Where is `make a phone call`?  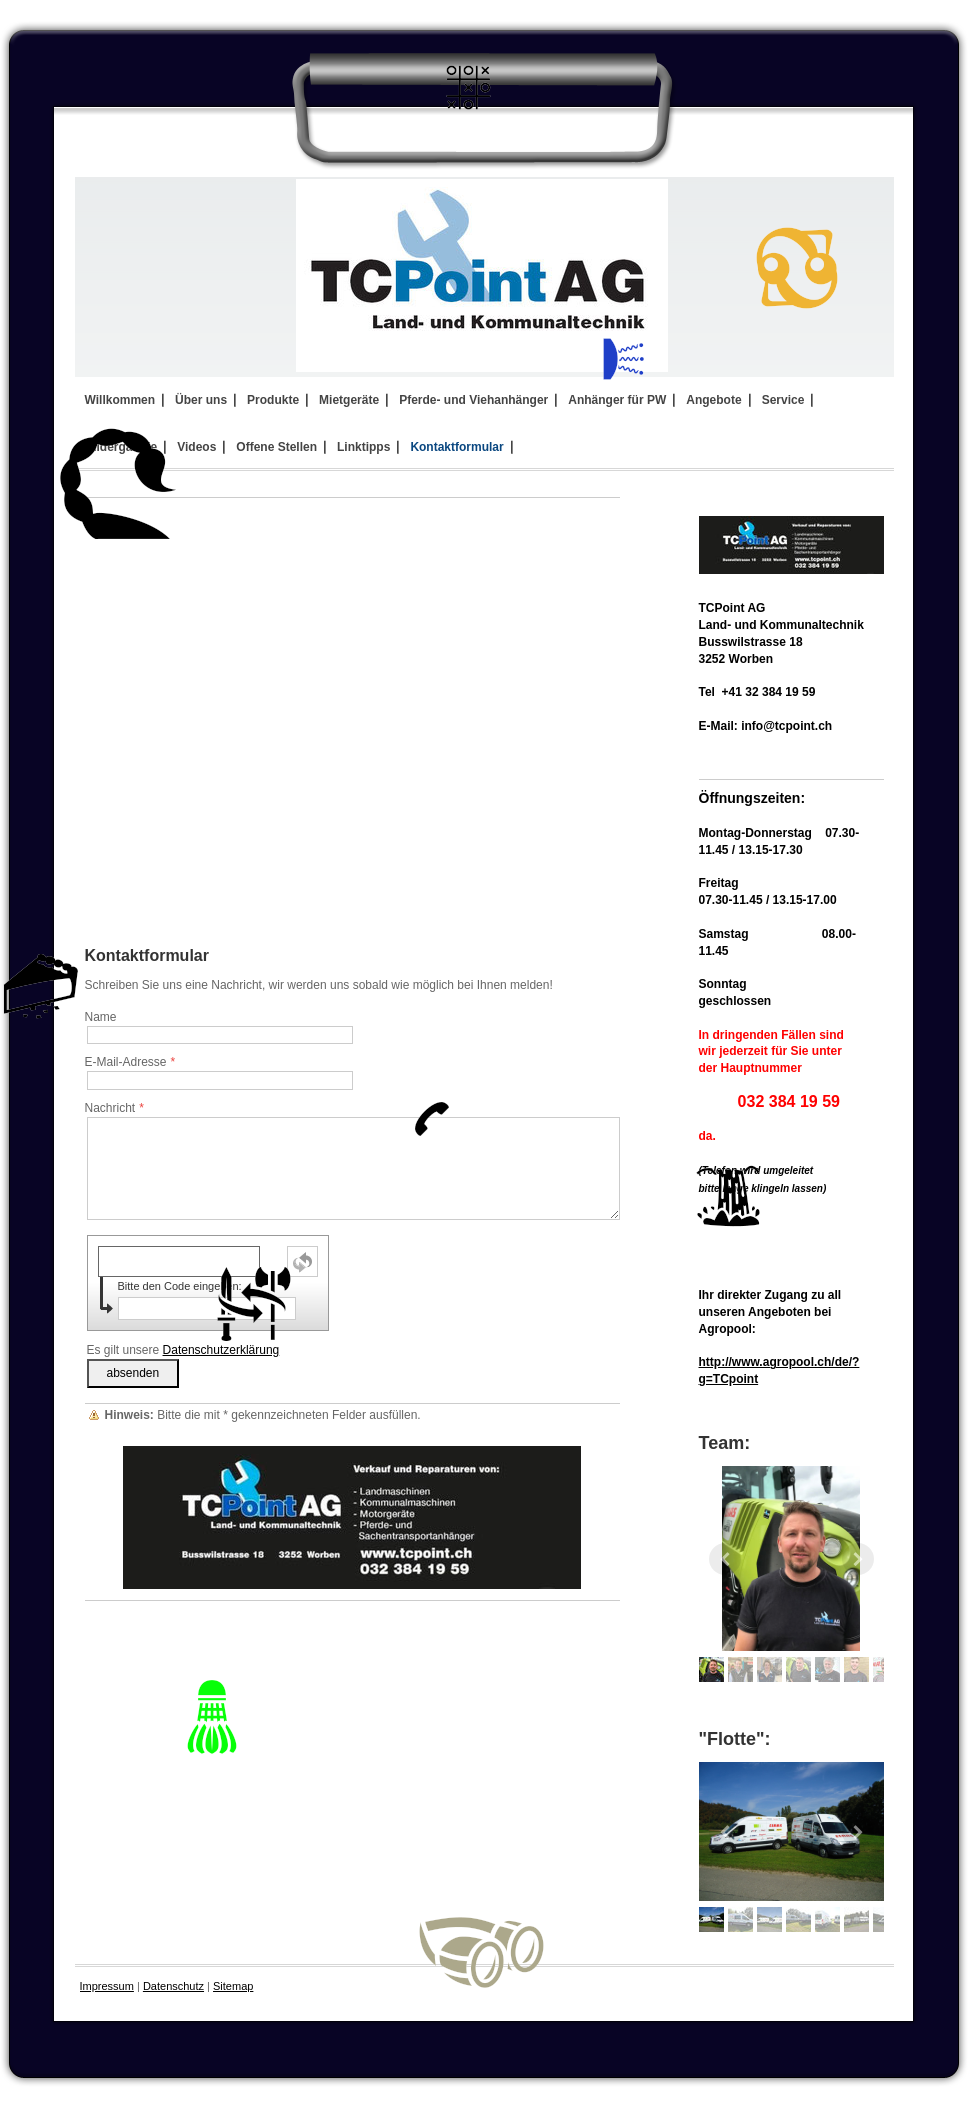
make a phone call is located at coordinates (432, 1119).